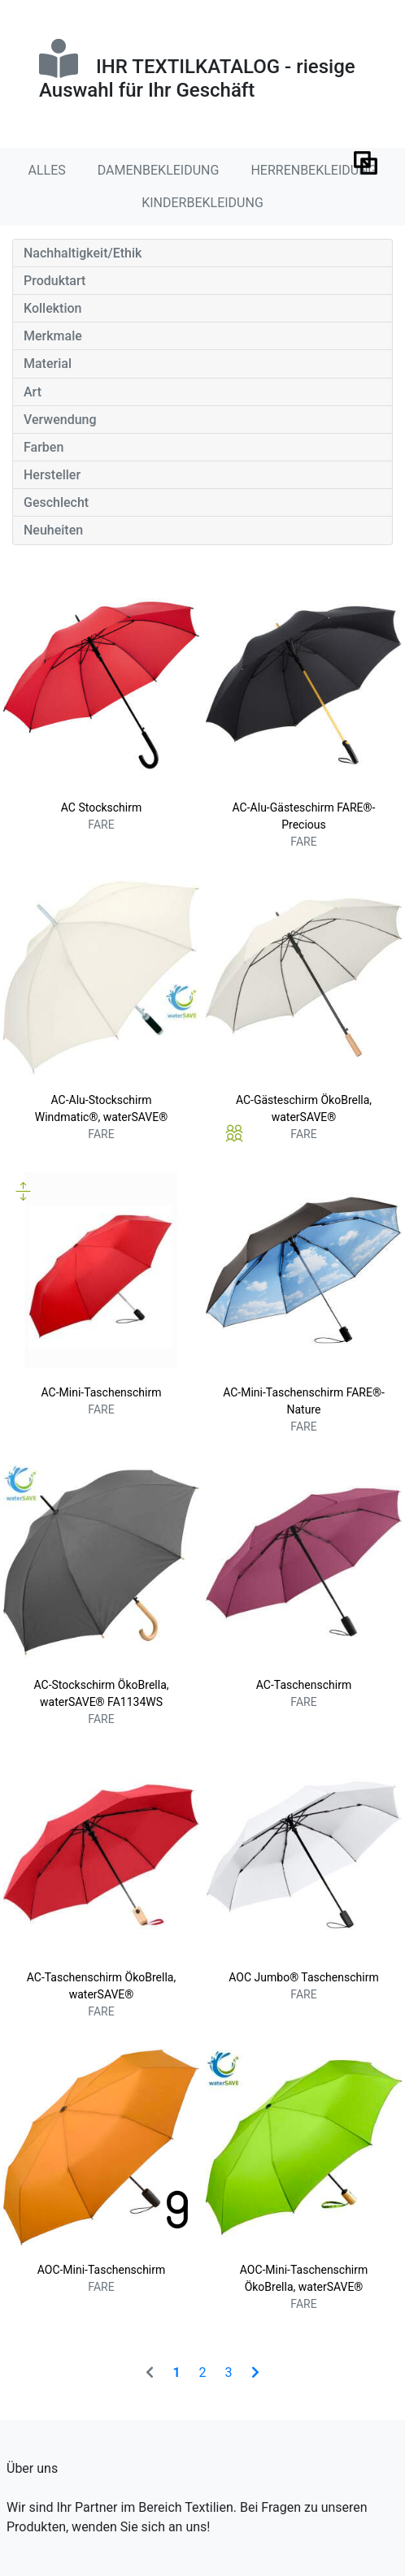  I want to click on merge or intersect selected layers, so click(365, 162).